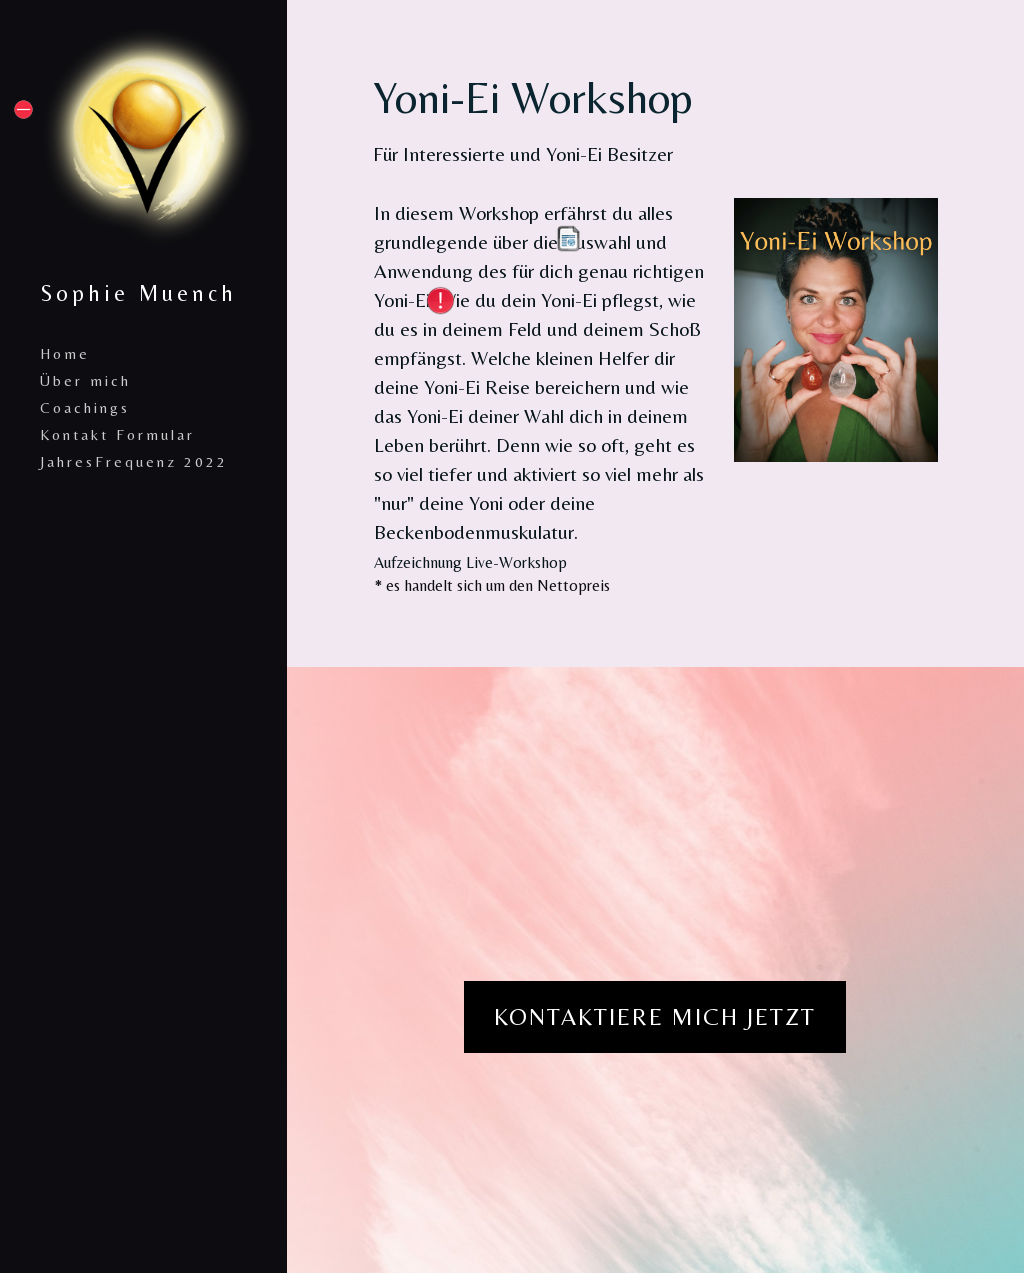 This screenshot has width=1024, height=1273. What do you see at coordinates (440, 300) in the screenshot?
I see `indicates a warning or important alert` at bounding box center [440, 300].